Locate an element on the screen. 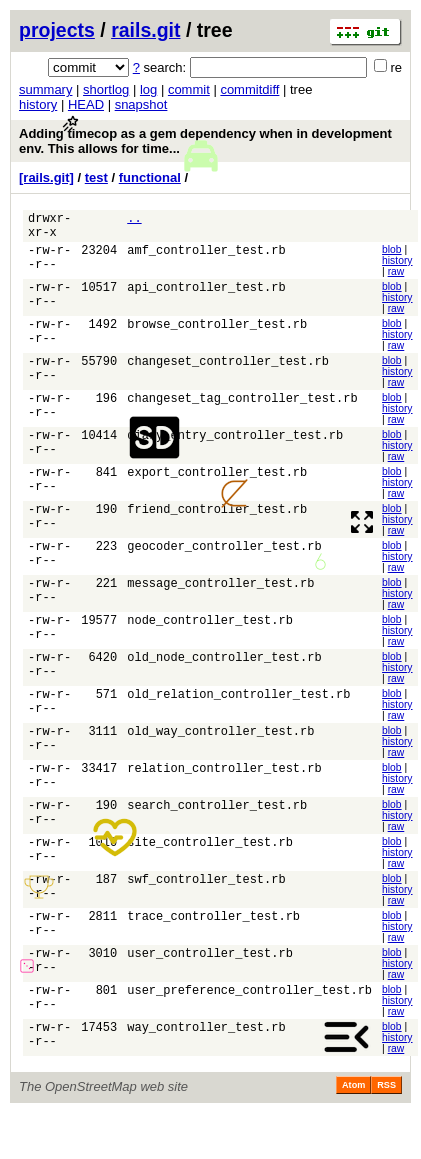  collapse the navigation menu is located at coordinates (347, 1037).